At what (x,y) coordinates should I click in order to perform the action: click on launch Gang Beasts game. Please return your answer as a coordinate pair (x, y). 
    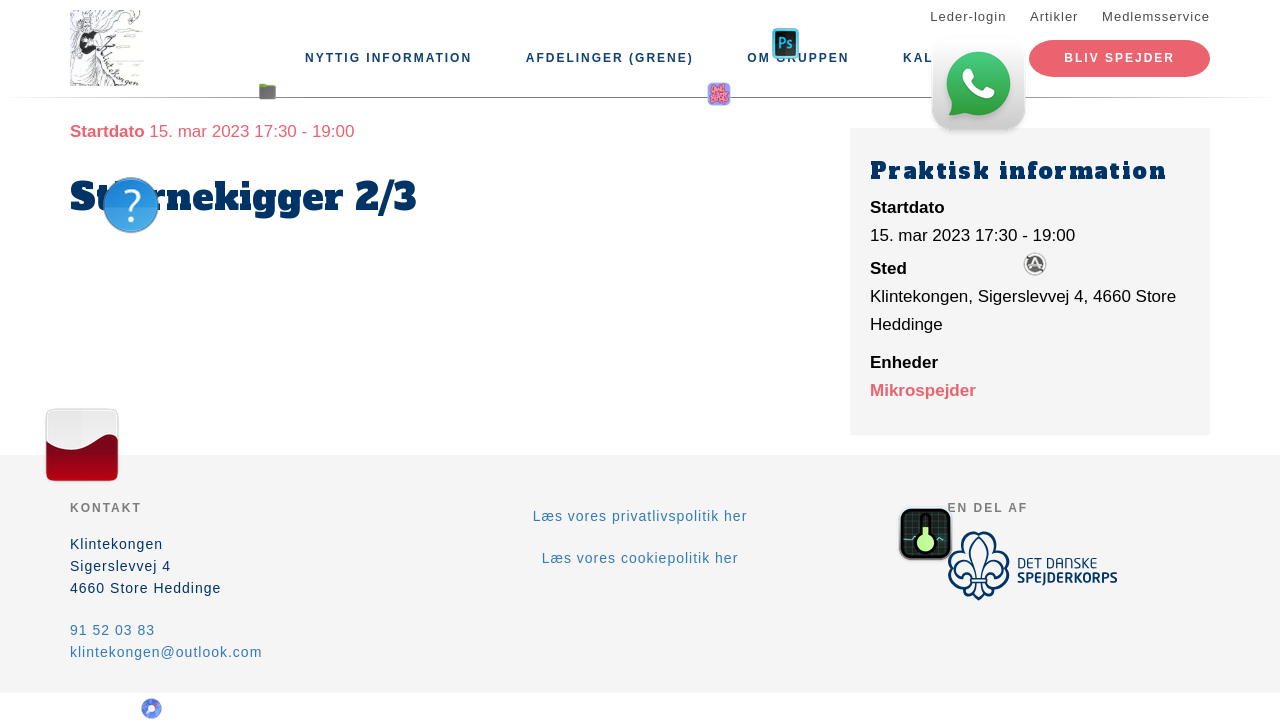
    Looking at the image, I should click on (719, 94).